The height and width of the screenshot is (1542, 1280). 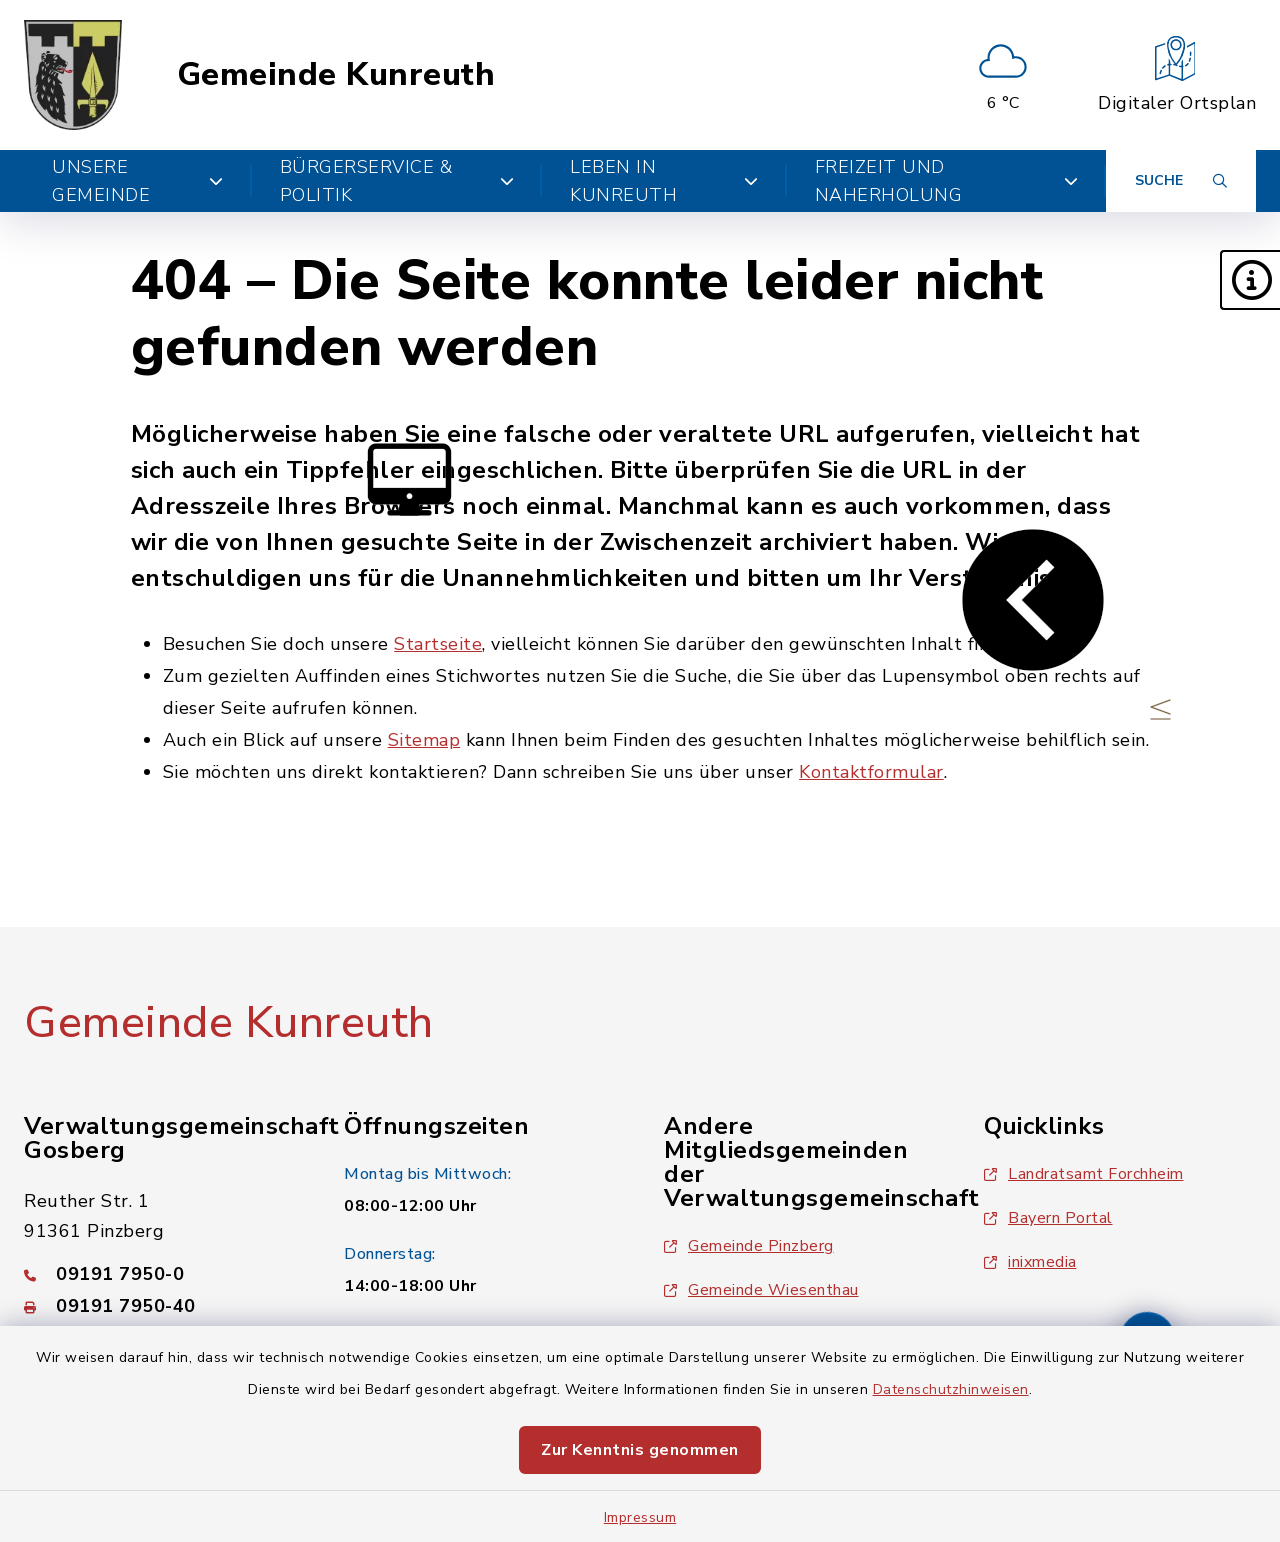 What do you see at coordinates (409, 479) in the screenshot?
I see `switch to desktop view` at bounding box center [409, 479].